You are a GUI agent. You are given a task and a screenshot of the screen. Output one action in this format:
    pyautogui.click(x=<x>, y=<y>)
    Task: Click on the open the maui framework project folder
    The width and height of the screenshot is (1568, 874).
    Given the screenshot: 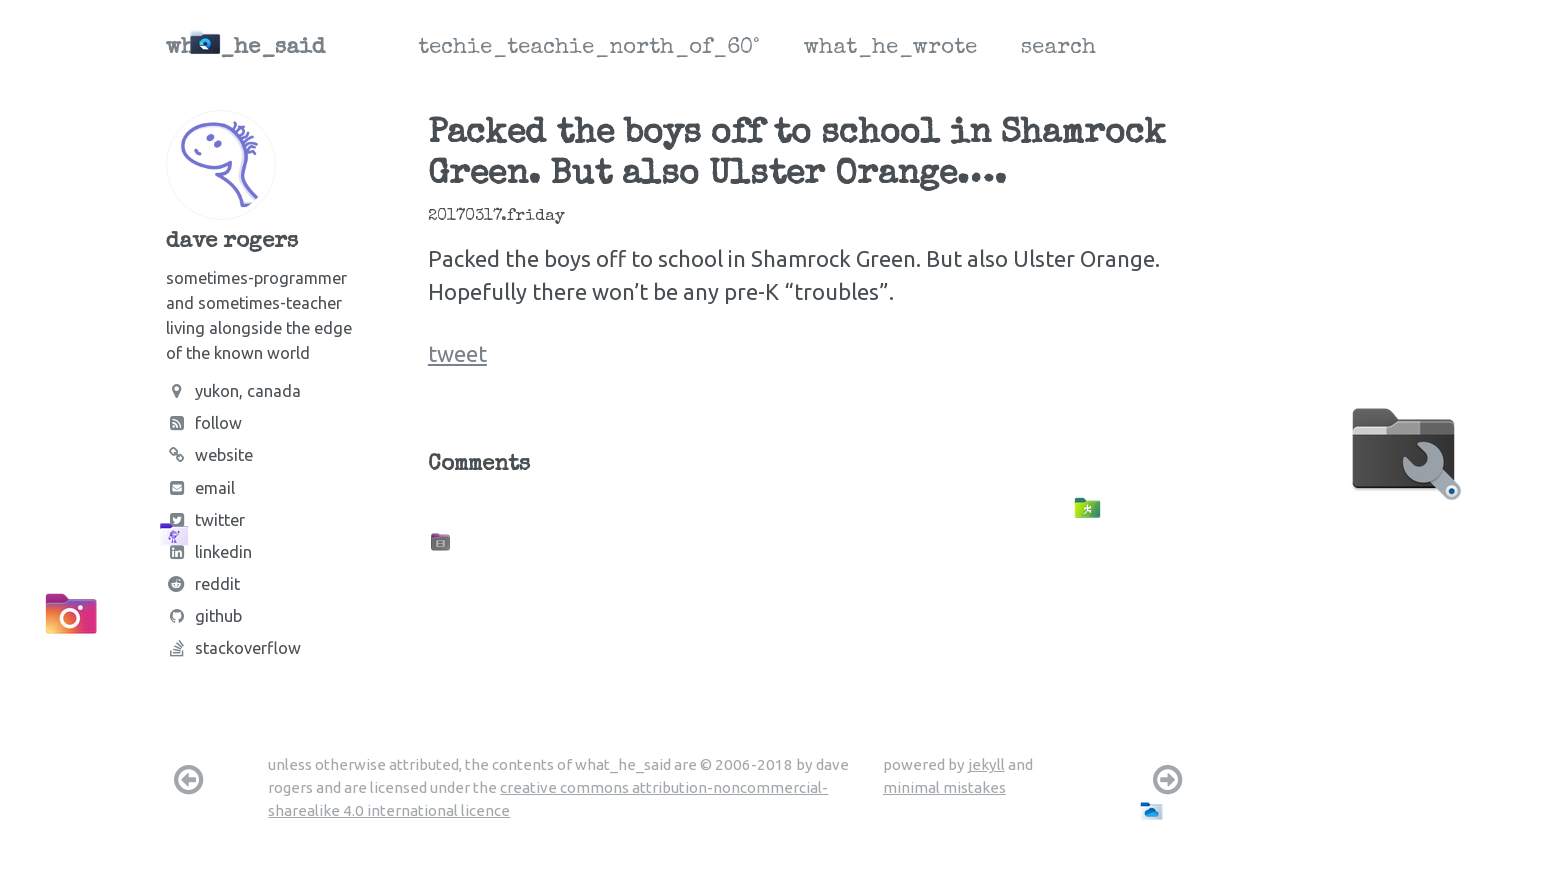 What is the action you would take?
    pyautogui.click(x=174, y=535)
    